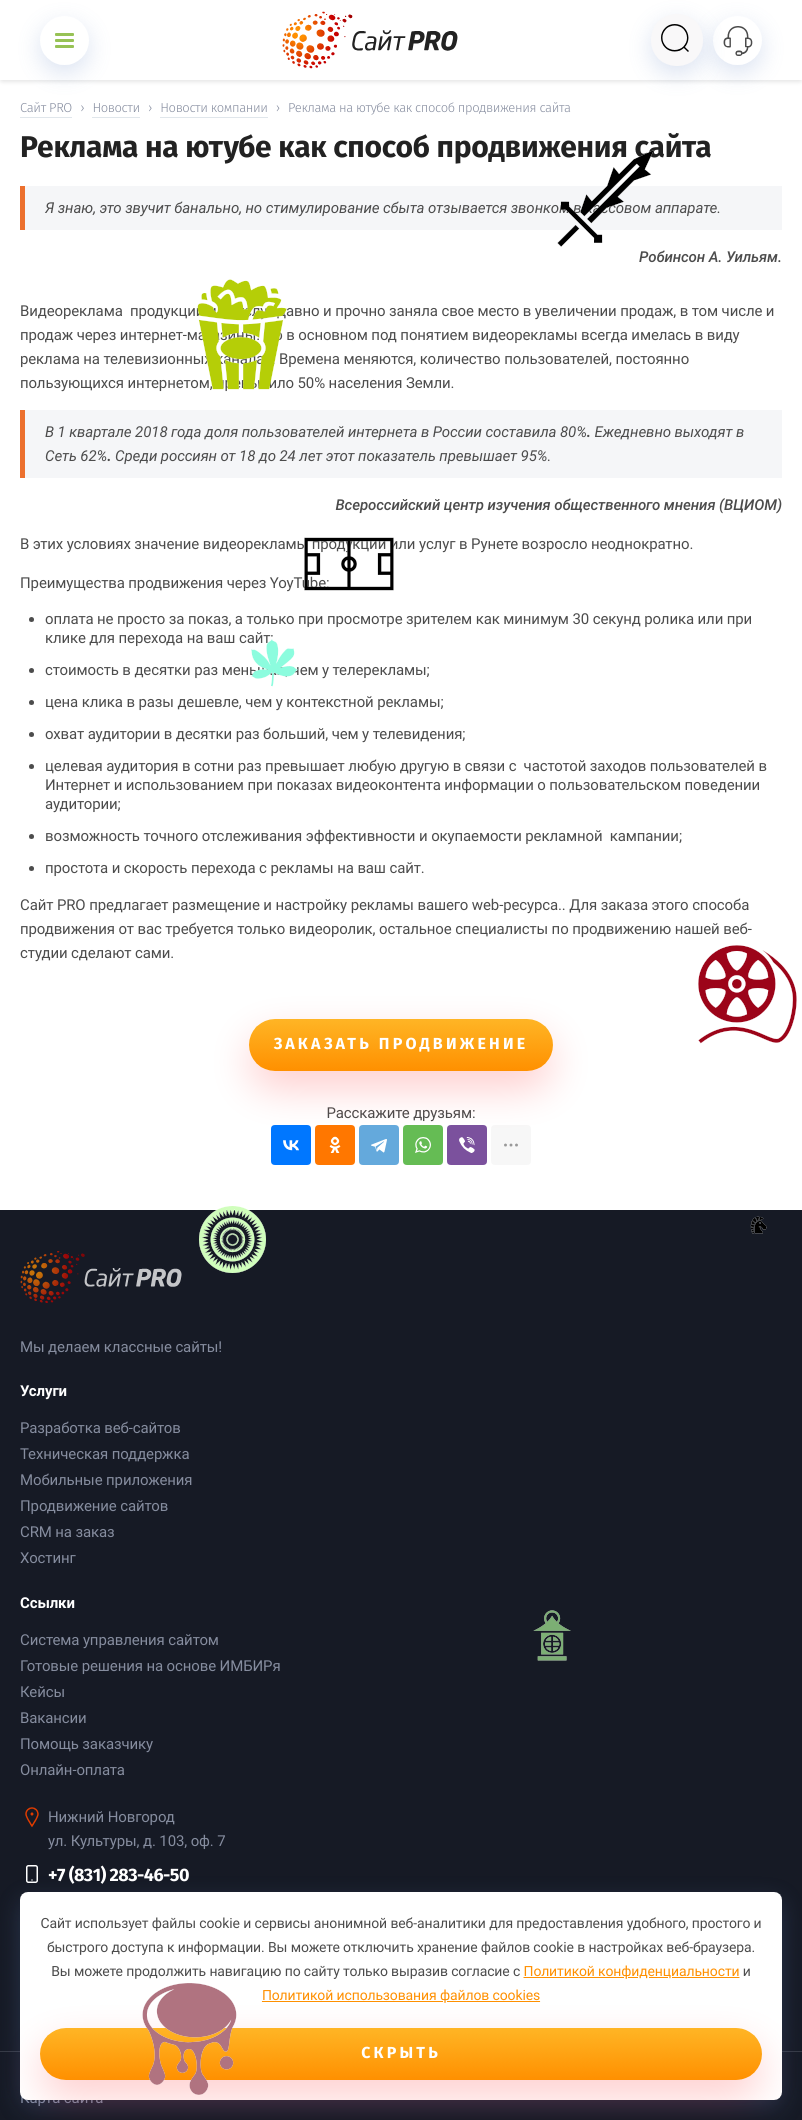 Image resolution: width=802 pixels, height=2120 pixels. What do you see at coordinates (274, 662) in the screenshot?
I see `nature or plant category indicator` at bounding box center [274, 662].